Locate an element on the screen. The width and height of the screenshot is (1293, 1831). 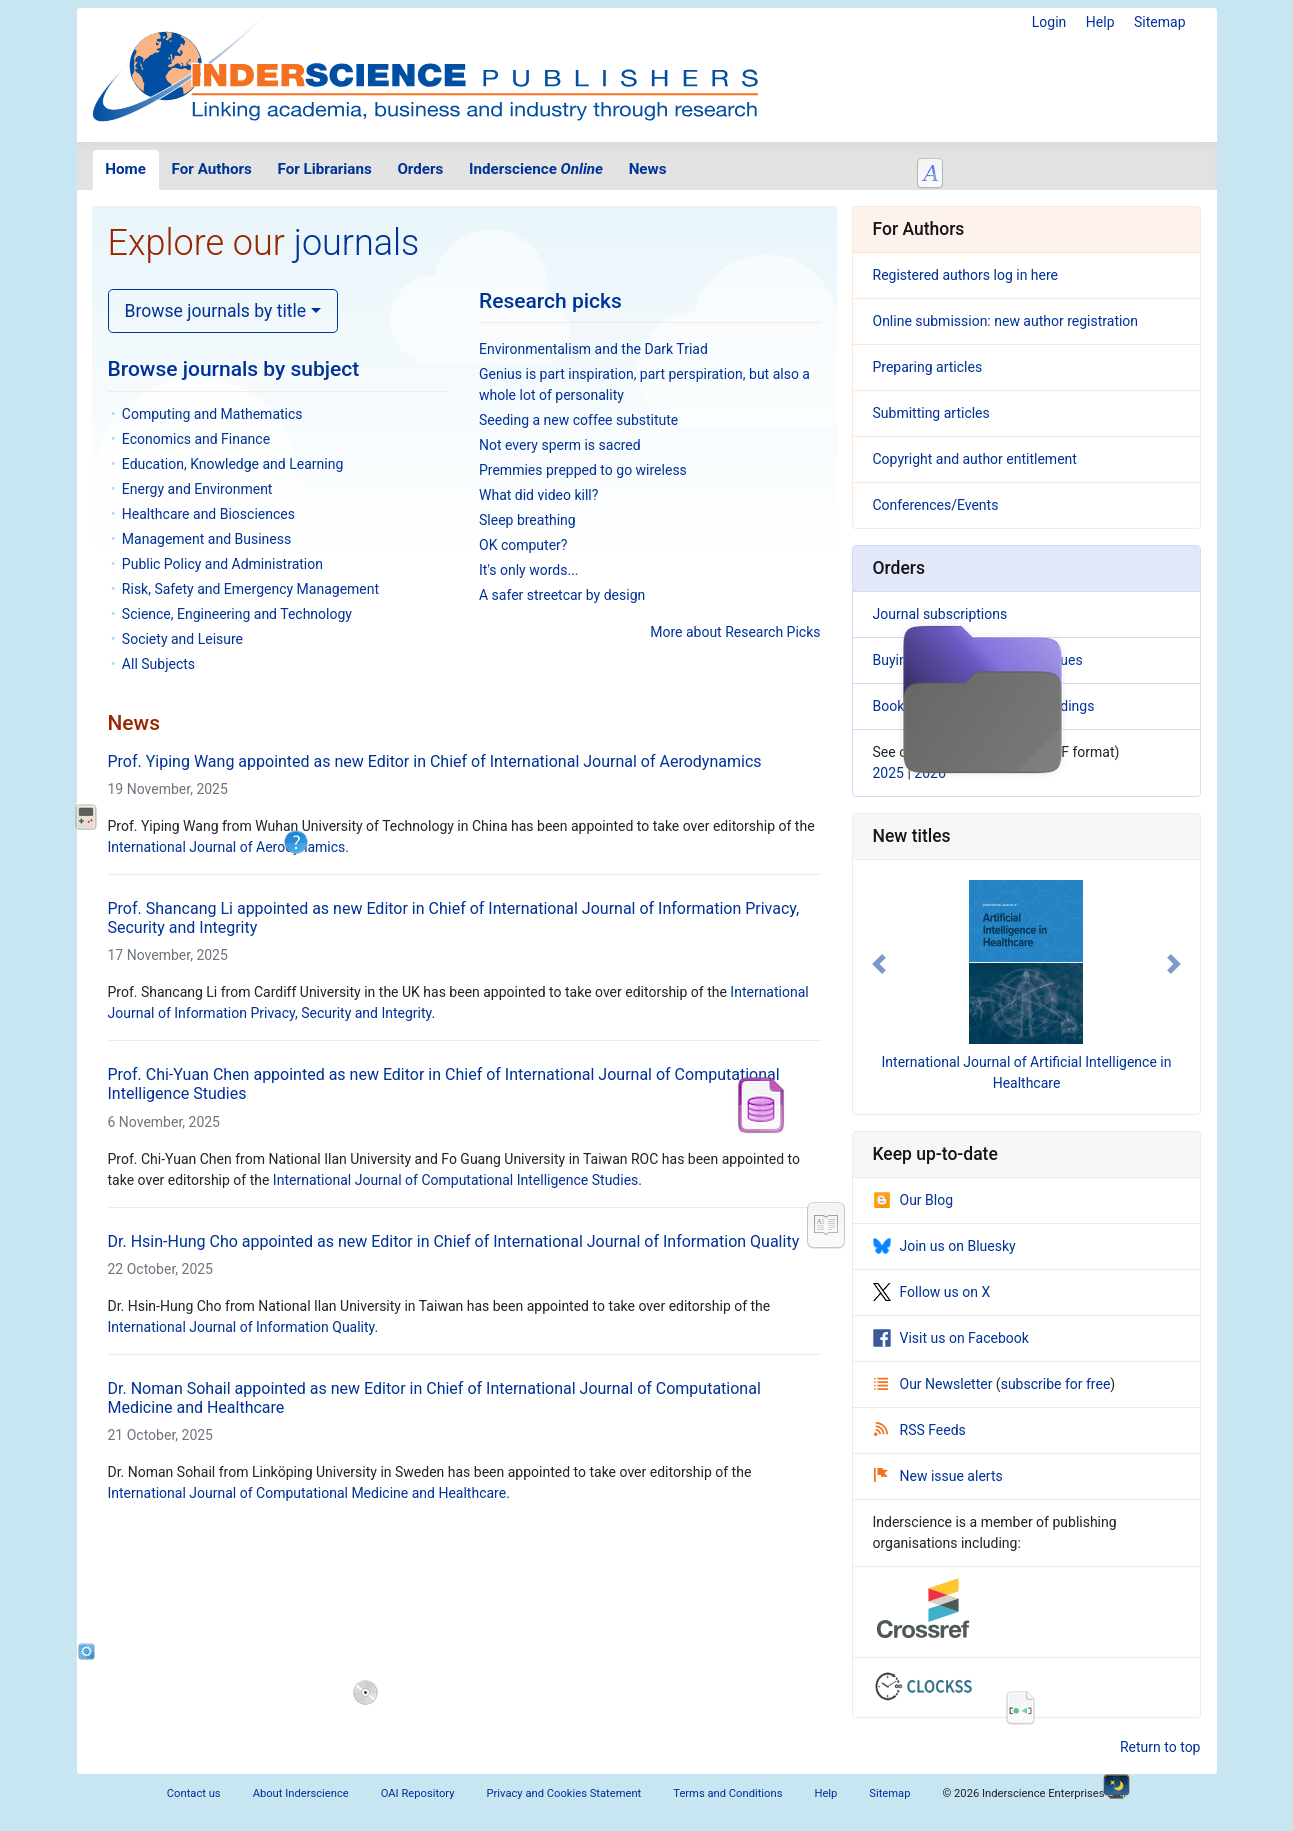
windows executable file (.exe) is located at coordinates (86, 1651).